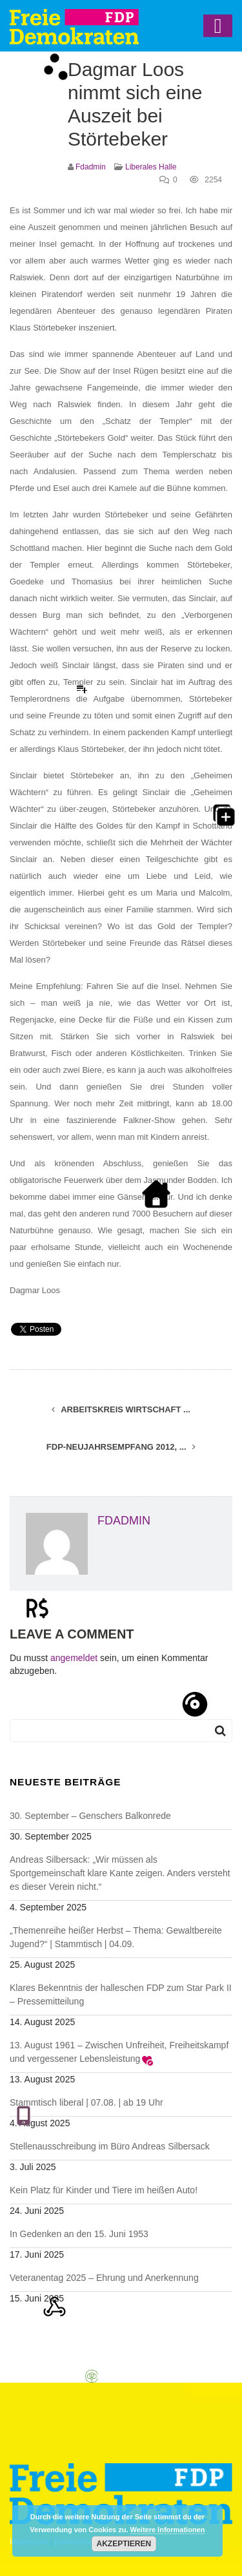  Describe the element at coordinates (224, 815) in the screenshot. I see `duplicate or copy an item` at that location.